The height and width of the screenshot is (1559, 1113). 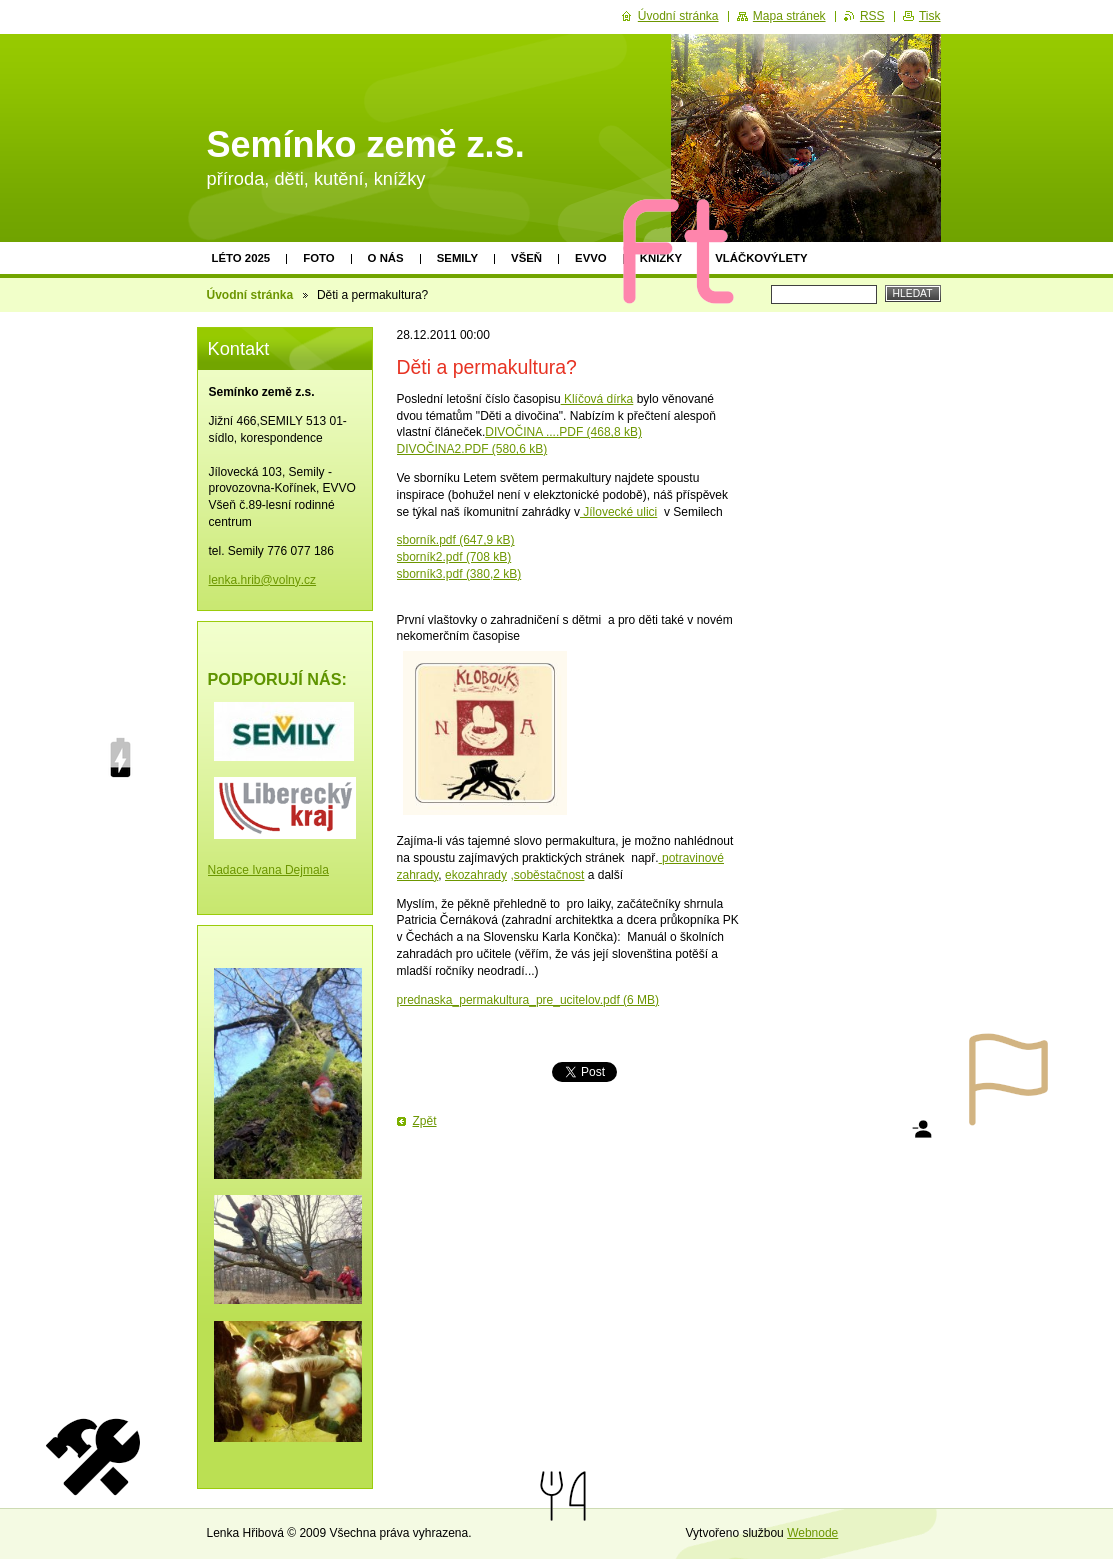 I want to click on find nearby restaurants or dining options, so click(x=564, y=1495).